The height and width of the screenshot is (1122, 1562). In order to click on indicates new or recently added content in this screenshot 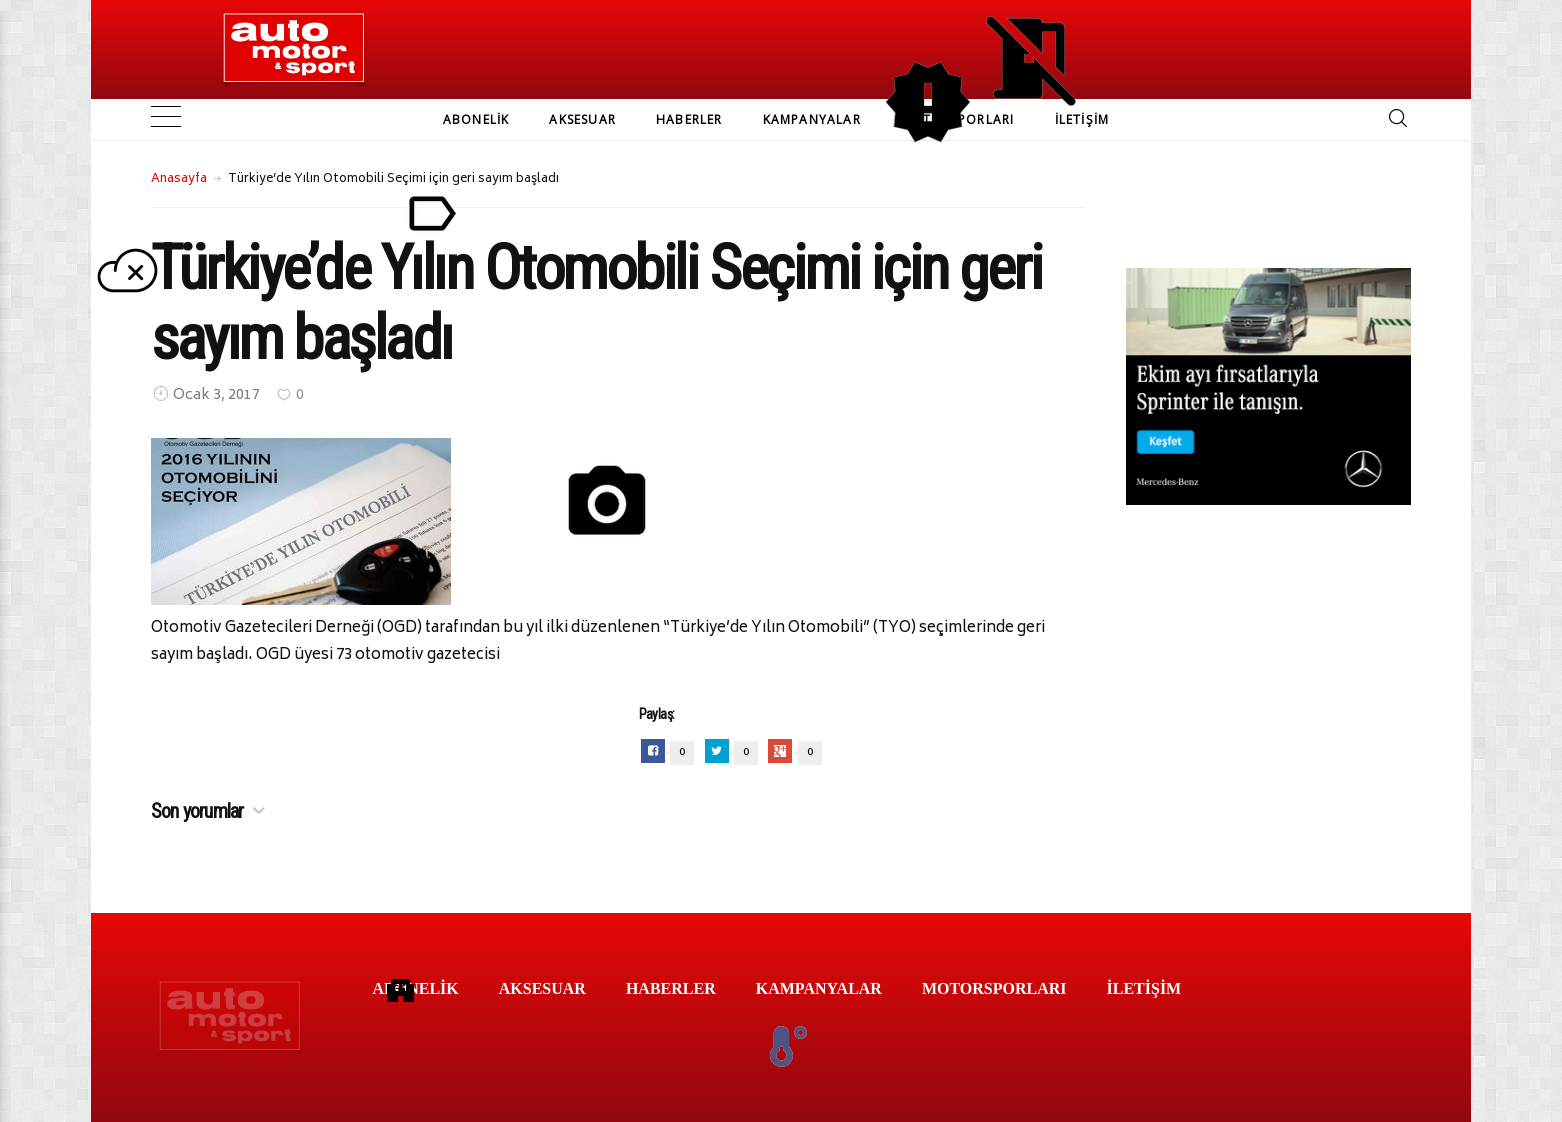, I will do `click(928, 102)`.